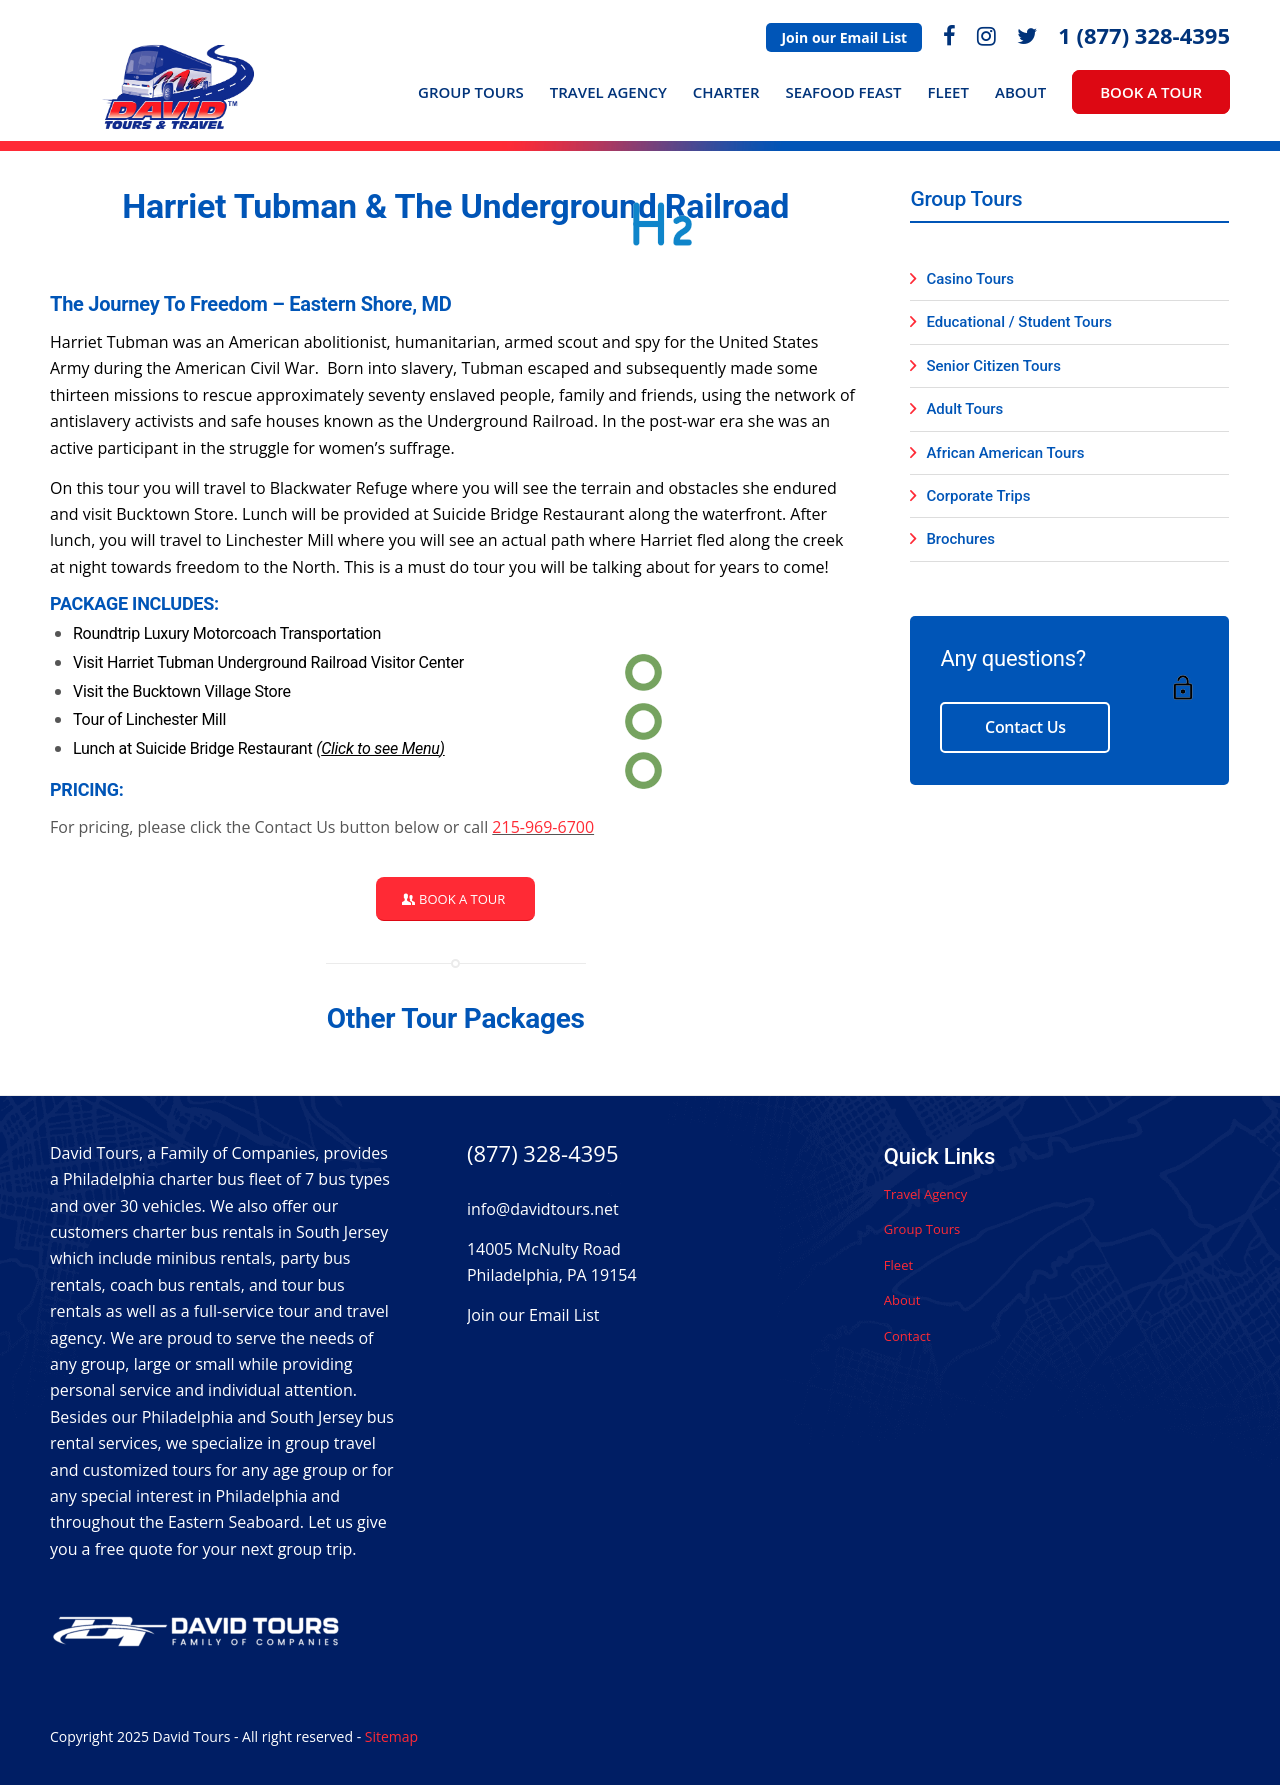  I want to click on unlock or access secured content, so click(1183, 688).